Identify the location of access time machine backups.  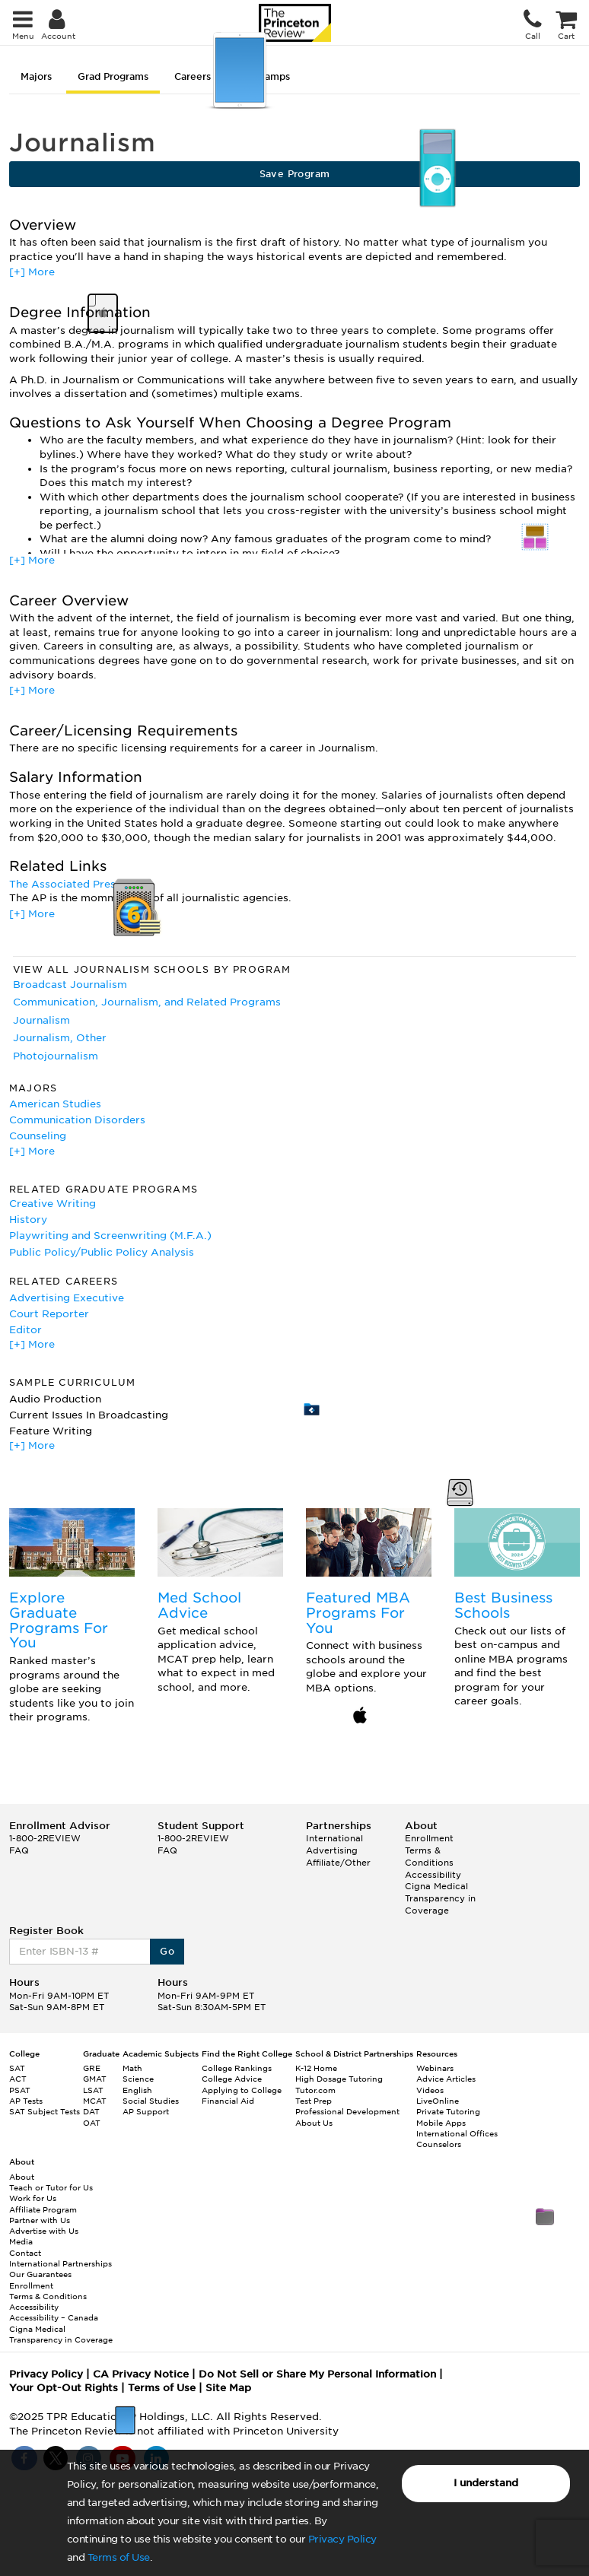
(460, 1492).